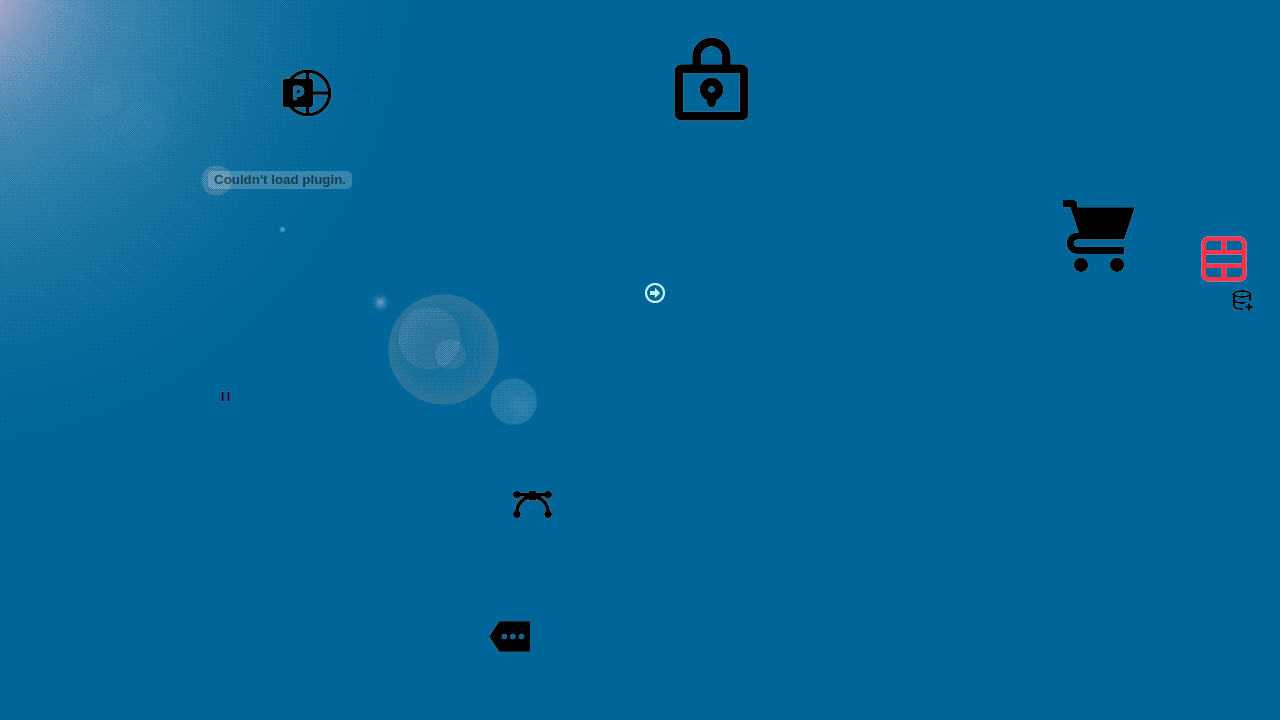 This screenshot has width=1280, height=720. What do you see at coordinates (655, 293) in the screenshot?
I see `navigate to the next item or screen` at bounding box center [655, 293].